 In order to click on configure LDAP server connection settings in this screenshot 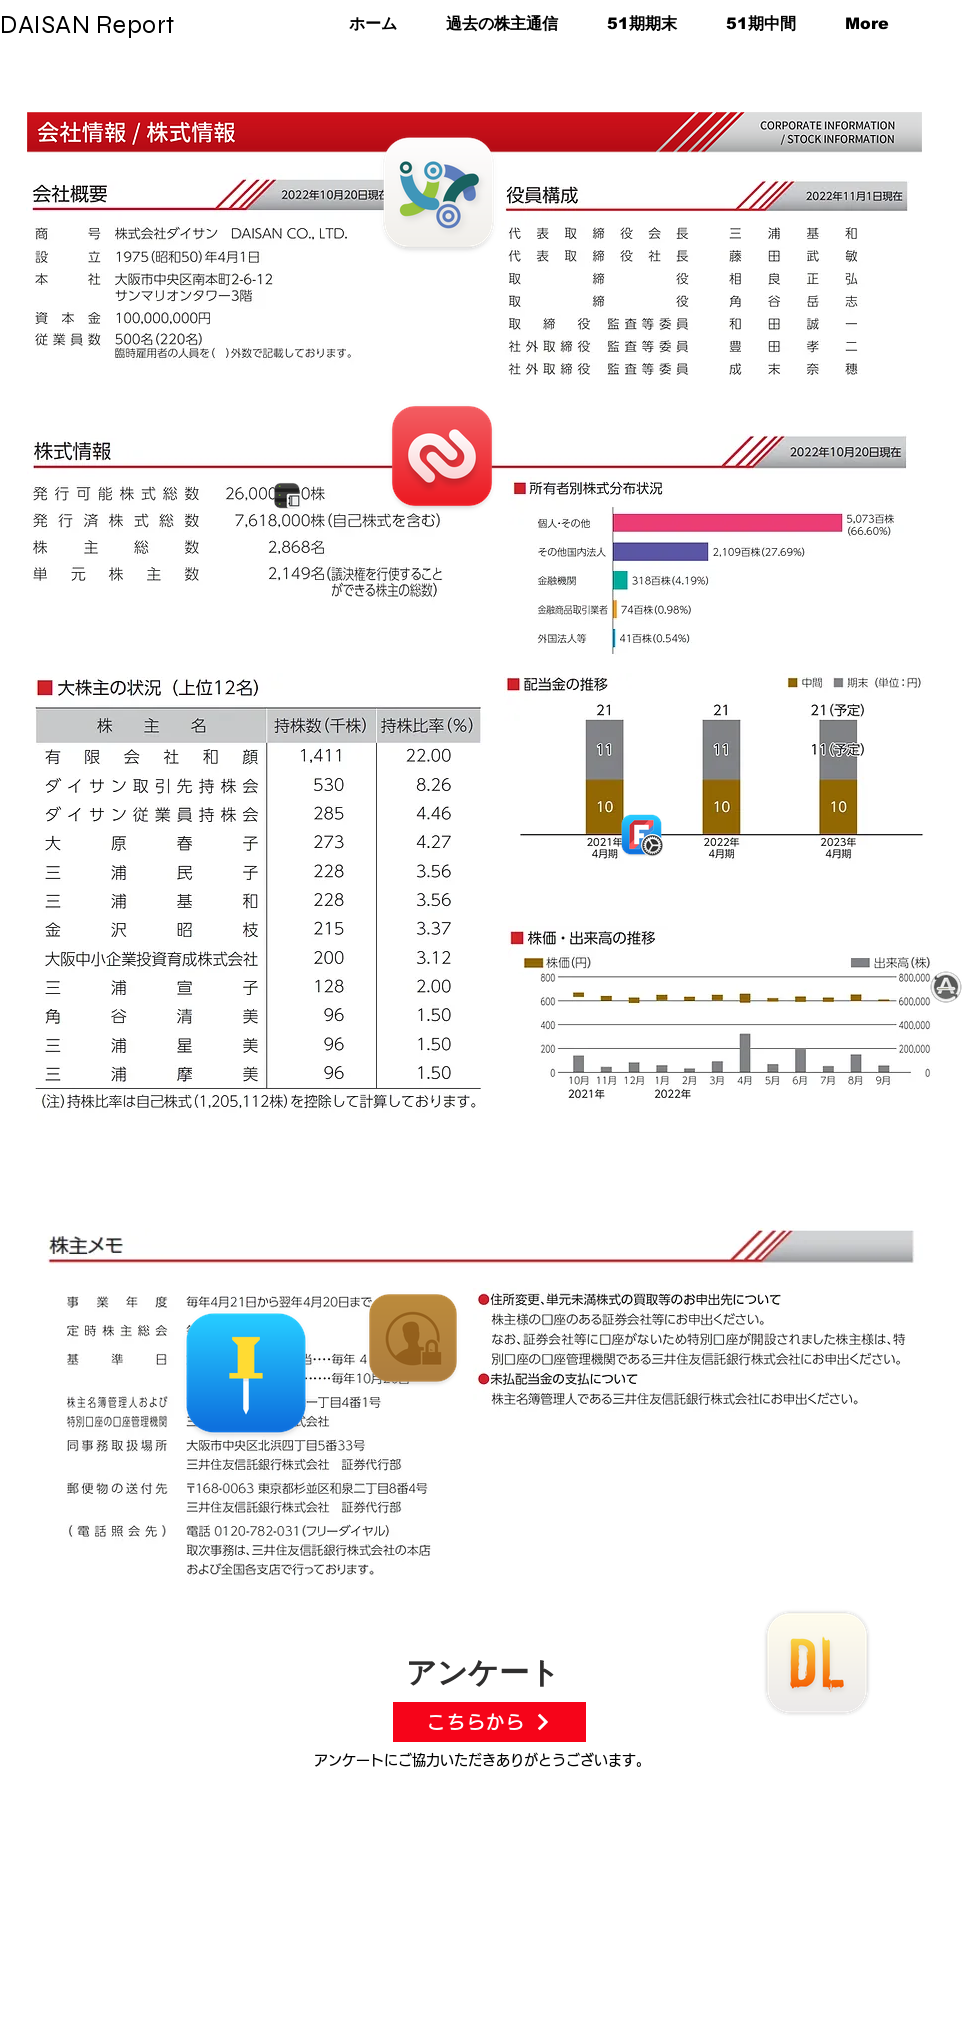, I will do `click(287, 496)`.